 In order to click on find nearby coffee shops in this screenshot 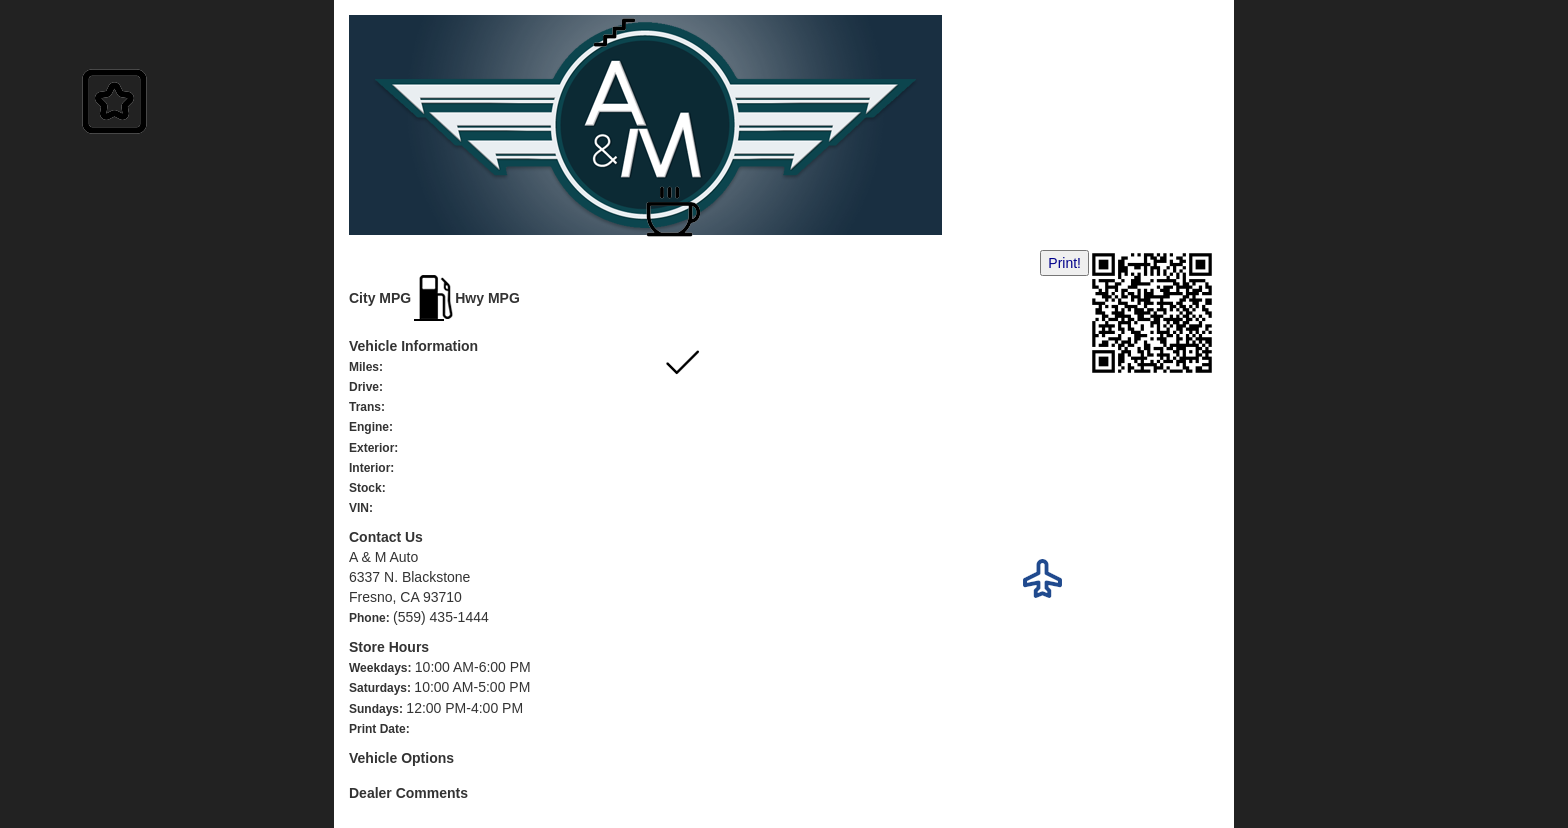, I will do `click(671, 213)`.